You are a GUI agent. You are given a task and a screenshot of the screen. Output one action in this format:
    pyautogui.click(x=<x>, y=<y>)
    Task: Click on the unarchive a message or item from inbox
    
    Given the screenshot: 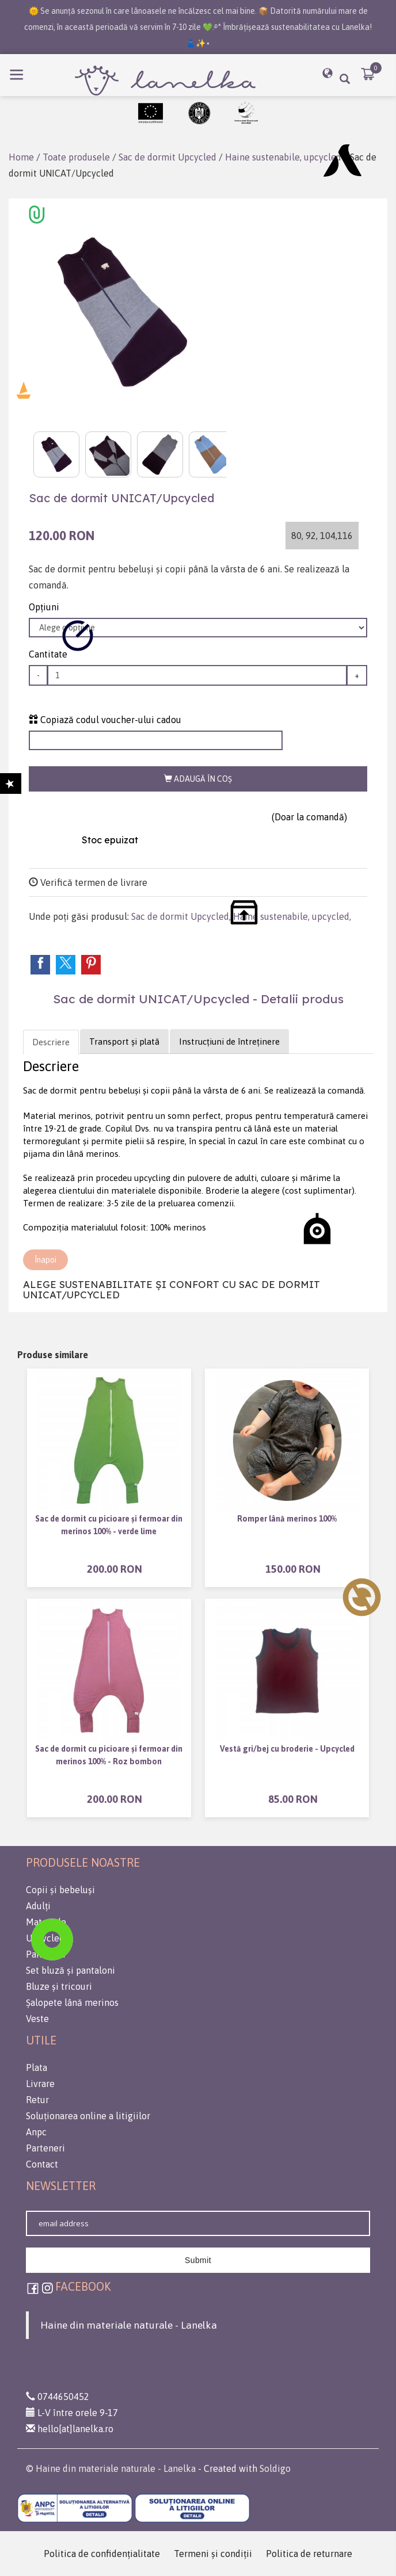 What is the action you would take?
    pyautogui.click(x=244, y=912)
    